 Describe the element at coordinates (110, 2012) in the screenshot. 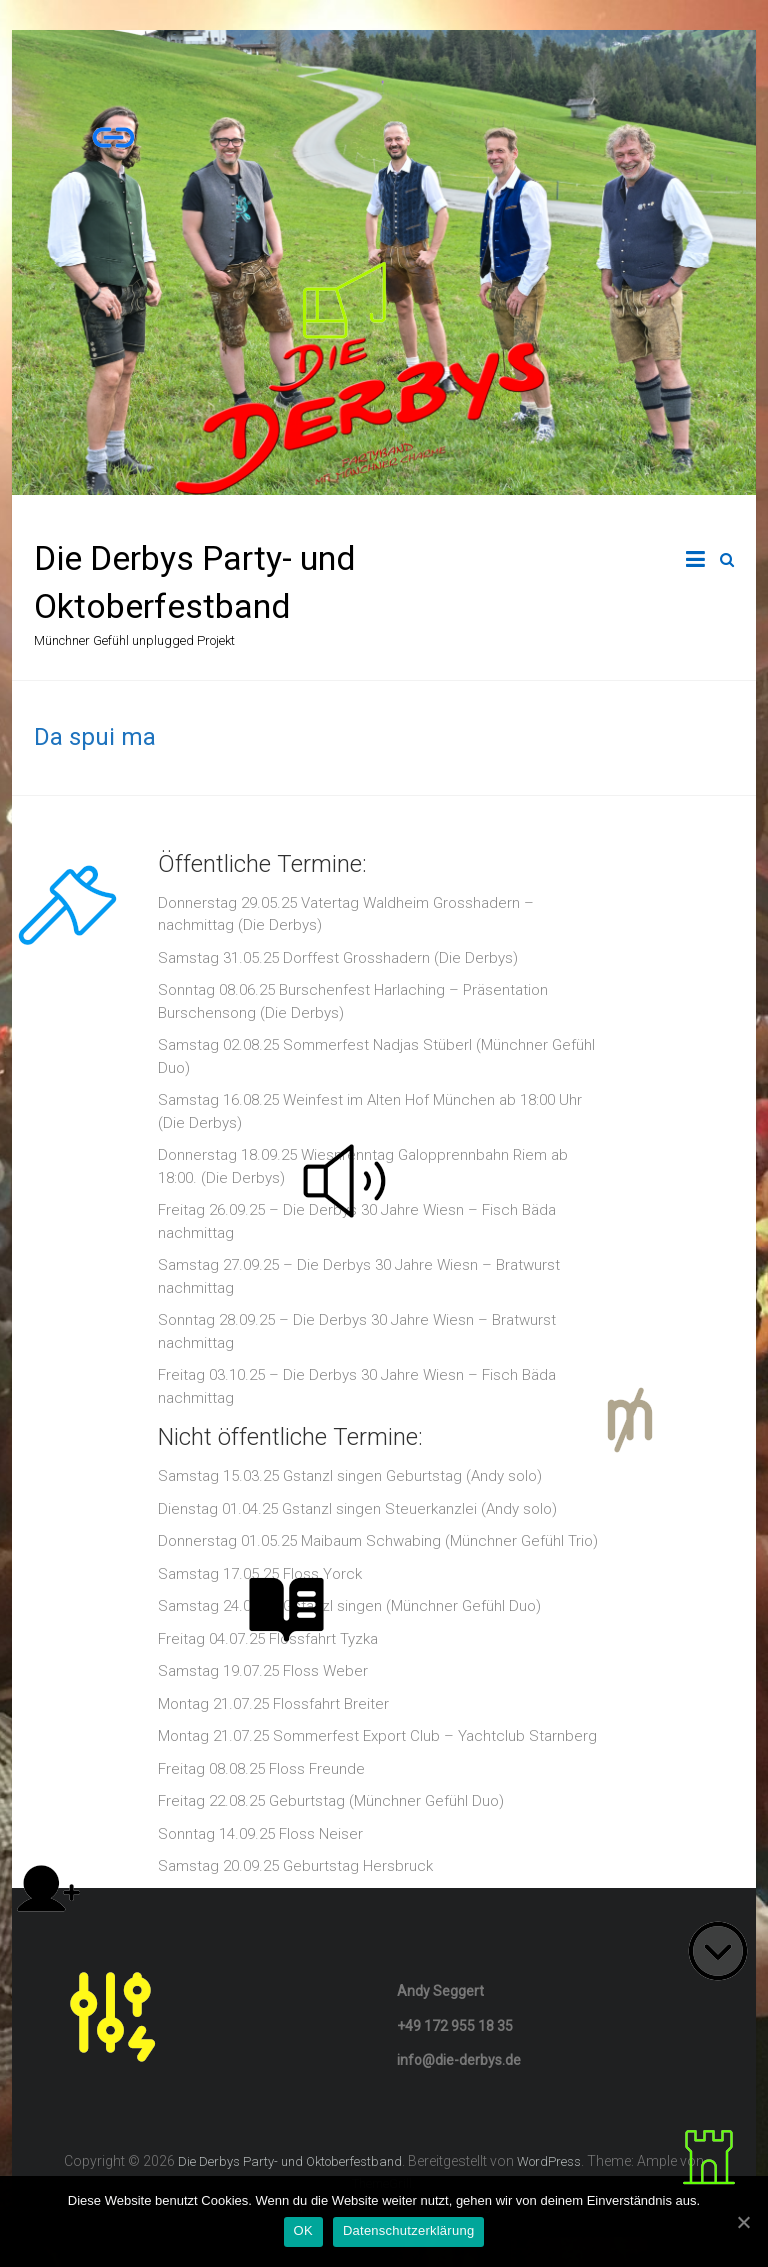

I see `quick settings with power optimization` at that location.